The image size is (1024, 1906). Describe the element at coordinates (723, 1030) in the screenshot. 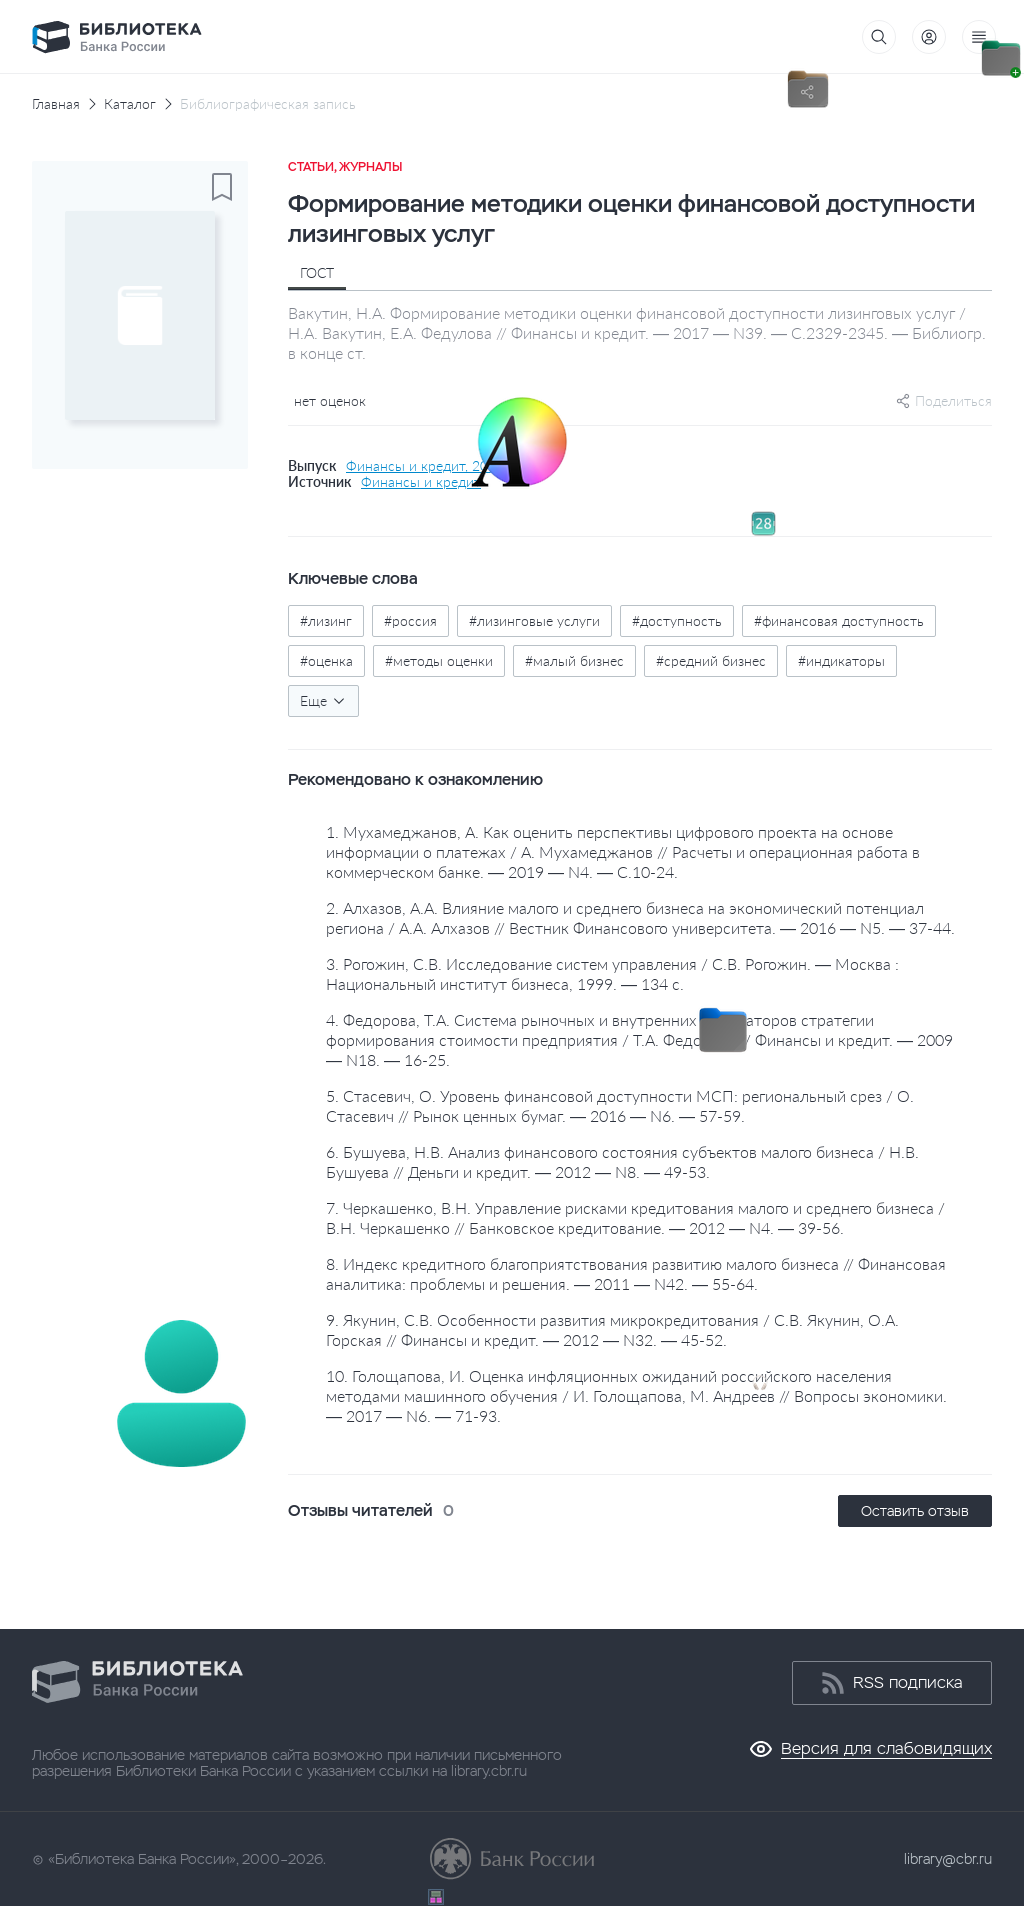

I see `open folder to view contents` at that location.